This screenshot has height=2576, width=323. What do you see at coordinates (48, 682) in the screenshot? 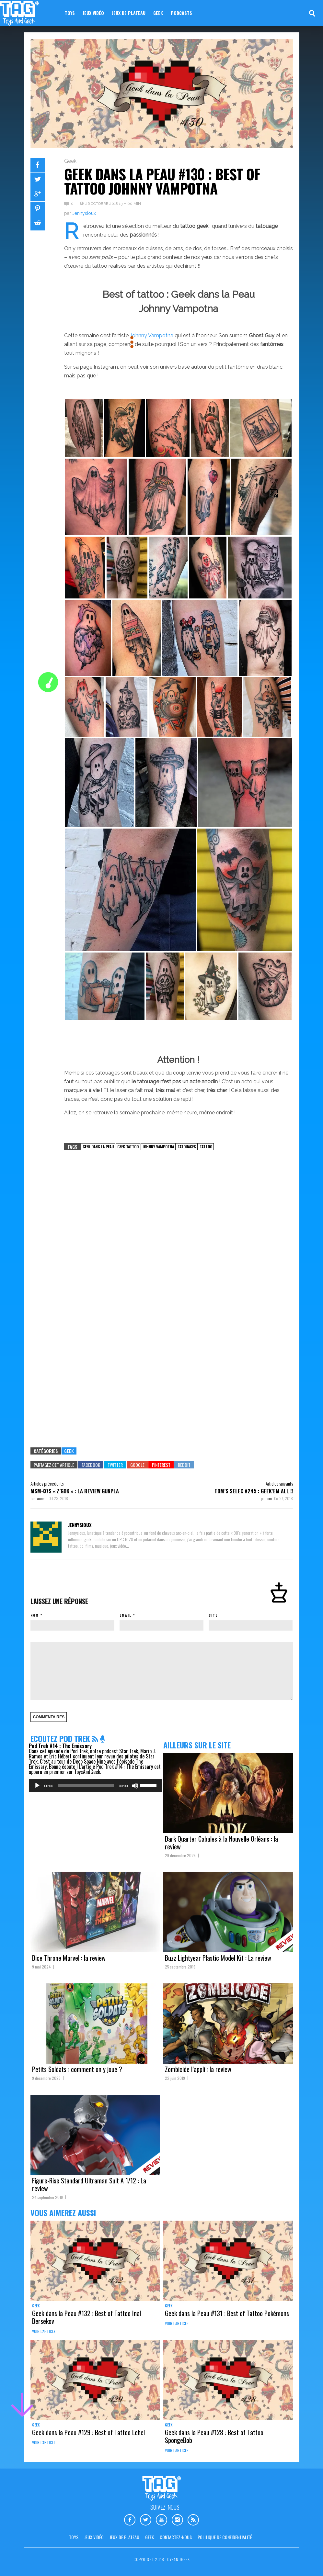
I see `view performance or speed metrics` at bounding box center [48, 682].